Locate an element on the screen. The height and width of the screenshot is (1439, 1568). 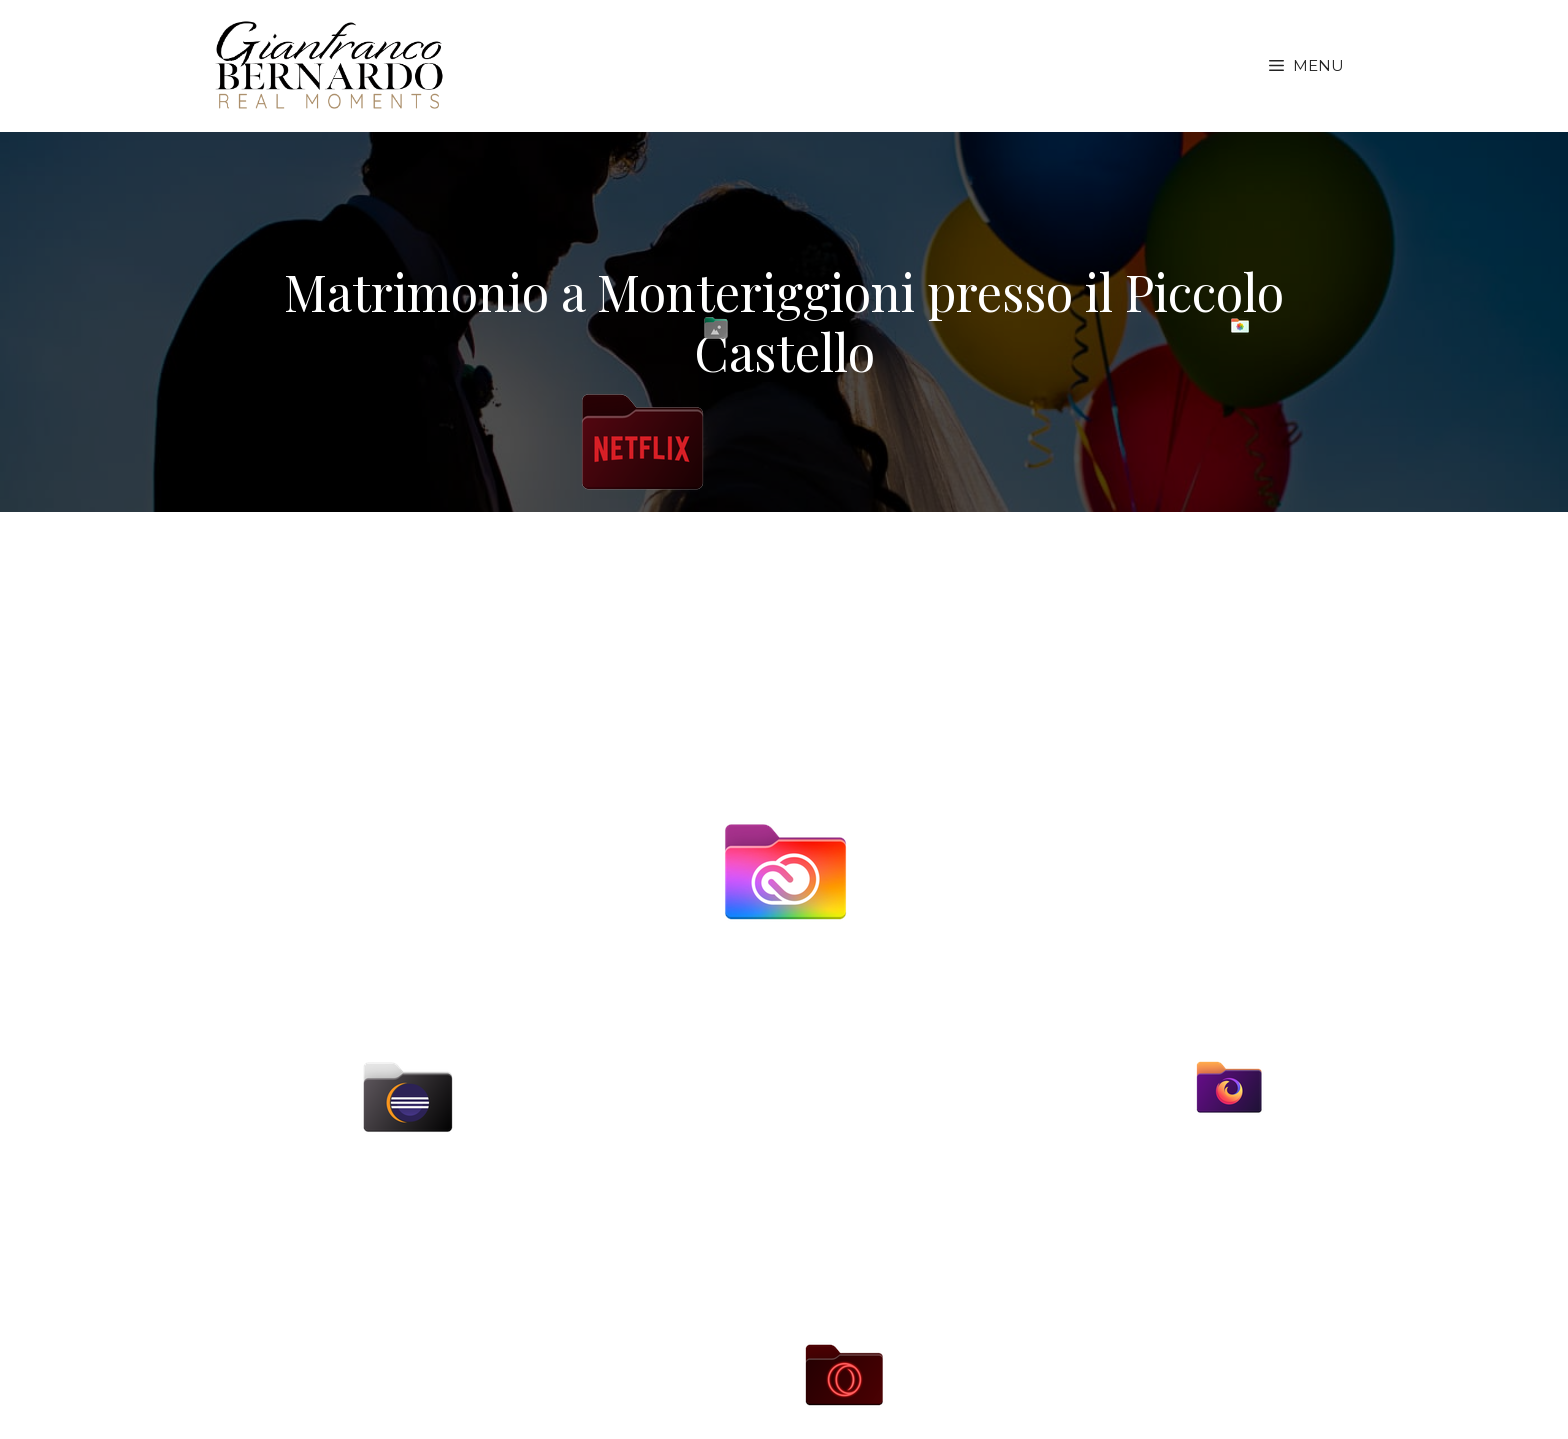
open folder containing Netflix downloads or media is located at coordinates (642, 445).